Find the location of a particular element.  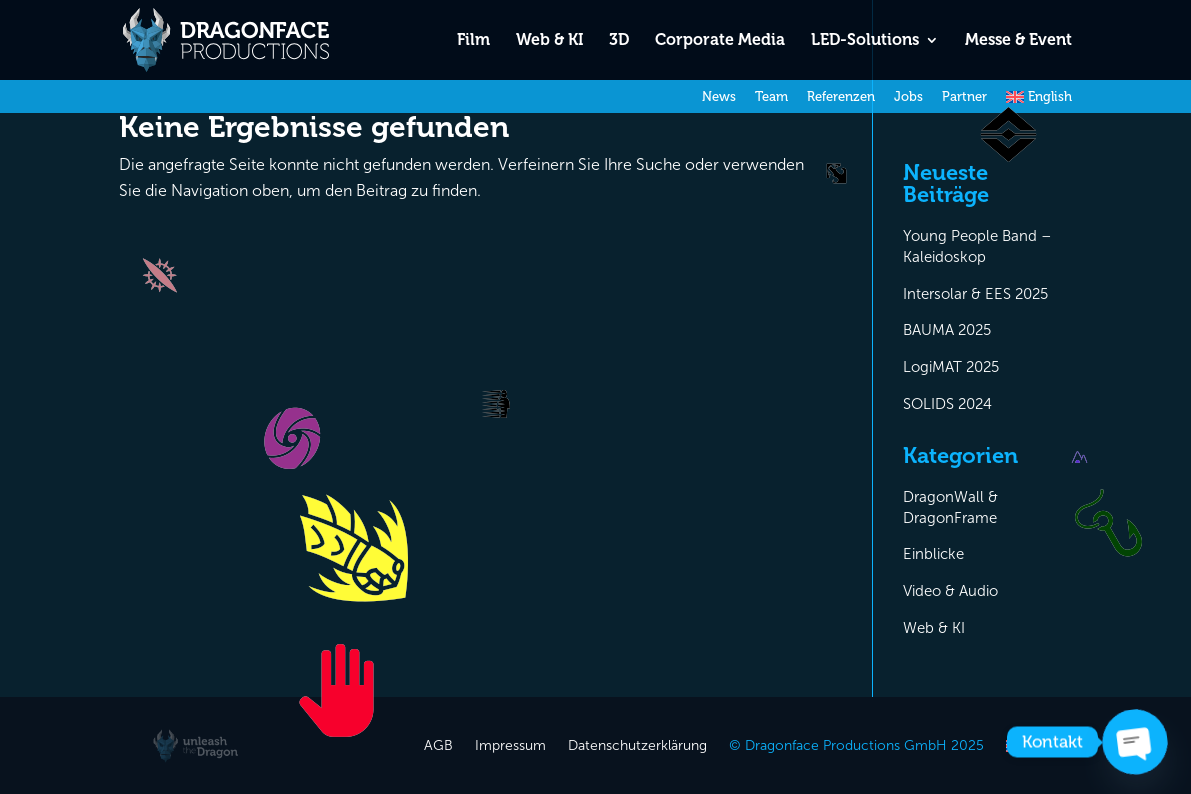

indicates evasion or dodge ability activated is located at coordinates (496, 404).